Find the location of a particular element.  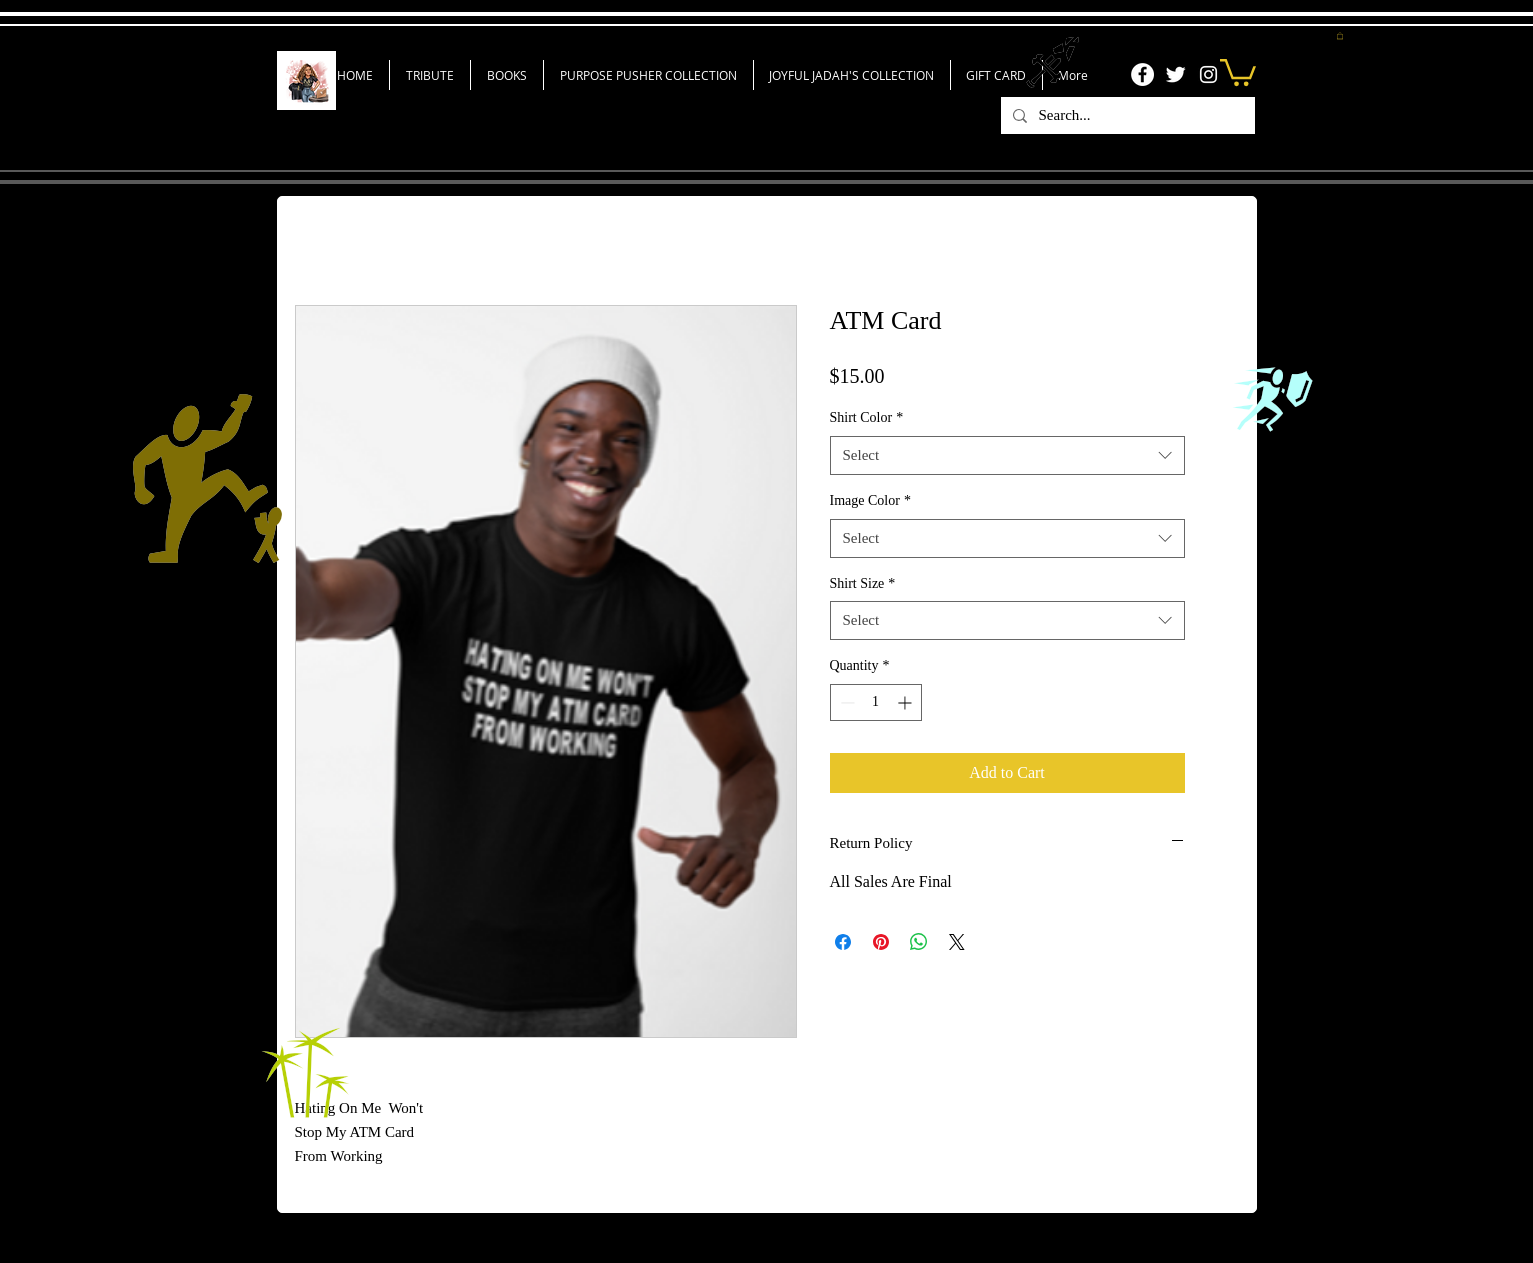

view ancient or historical documents is located at coordinates (305, 1071).